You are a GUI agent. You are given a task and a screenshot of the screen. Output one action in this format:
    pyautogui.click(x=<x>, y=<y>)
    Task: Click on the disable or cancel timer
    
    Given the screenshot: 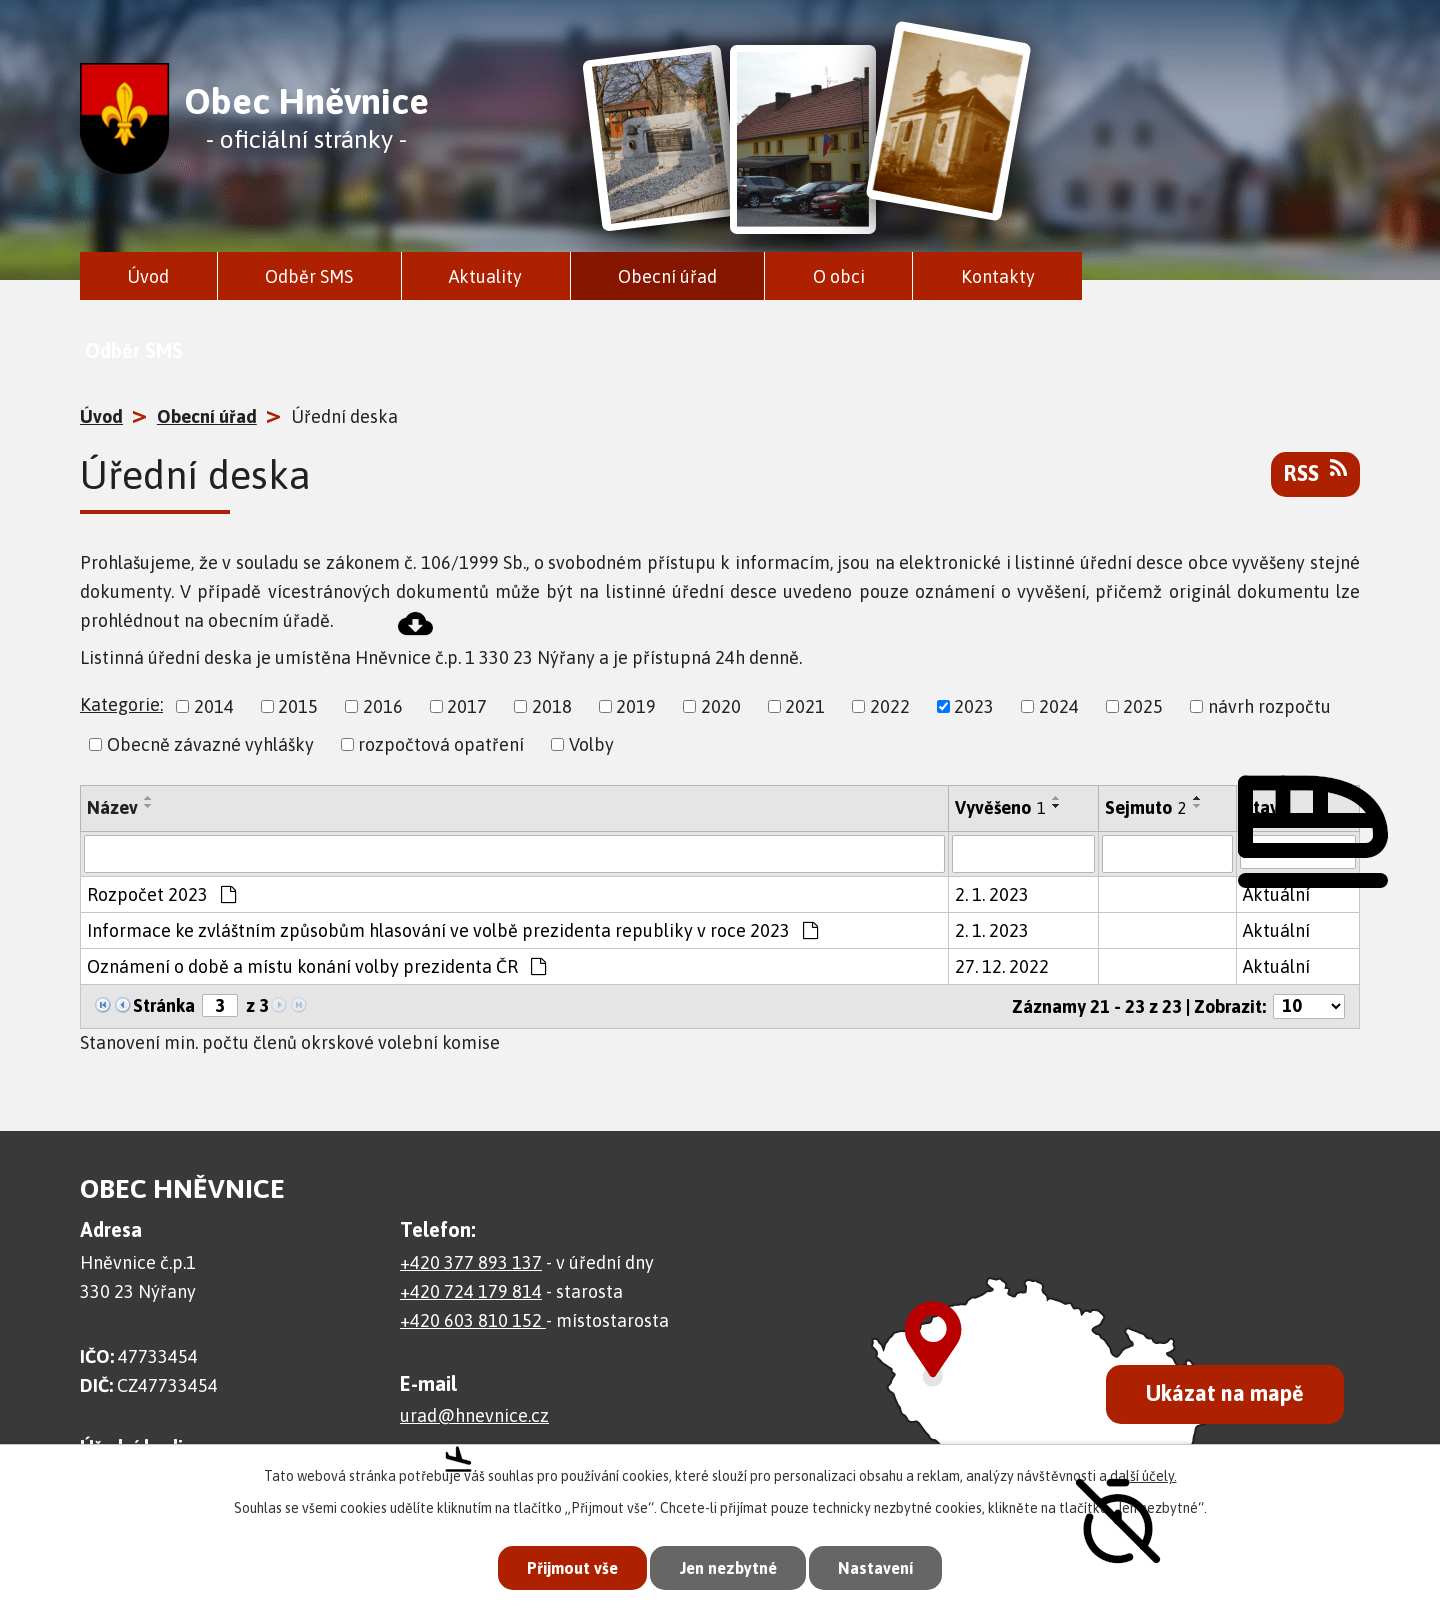 What is the action you would take?
    pyautogui.click(x=1118, y=1521)
    